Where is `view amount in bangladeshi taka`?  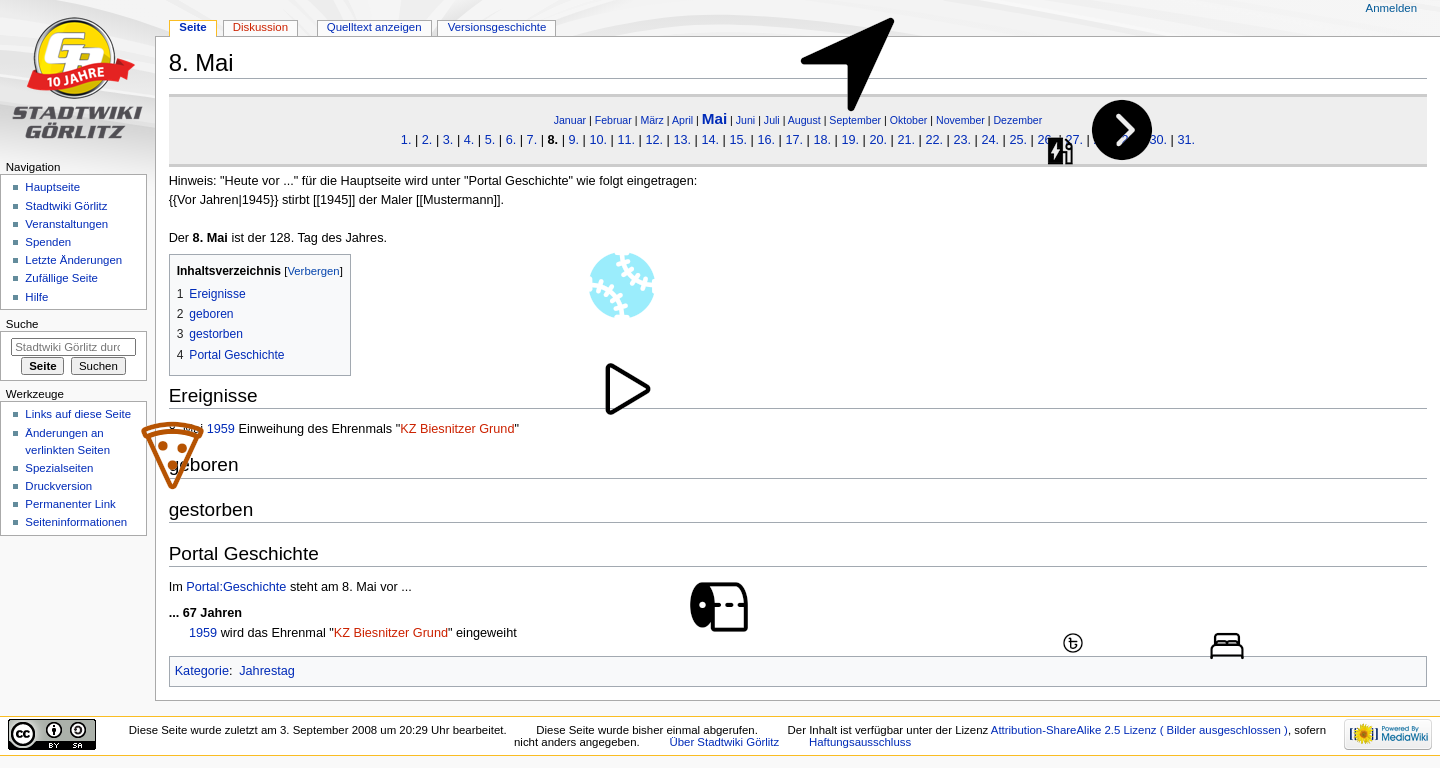 view amount in bangladeshi taka is located at coordinates (1073, 643).